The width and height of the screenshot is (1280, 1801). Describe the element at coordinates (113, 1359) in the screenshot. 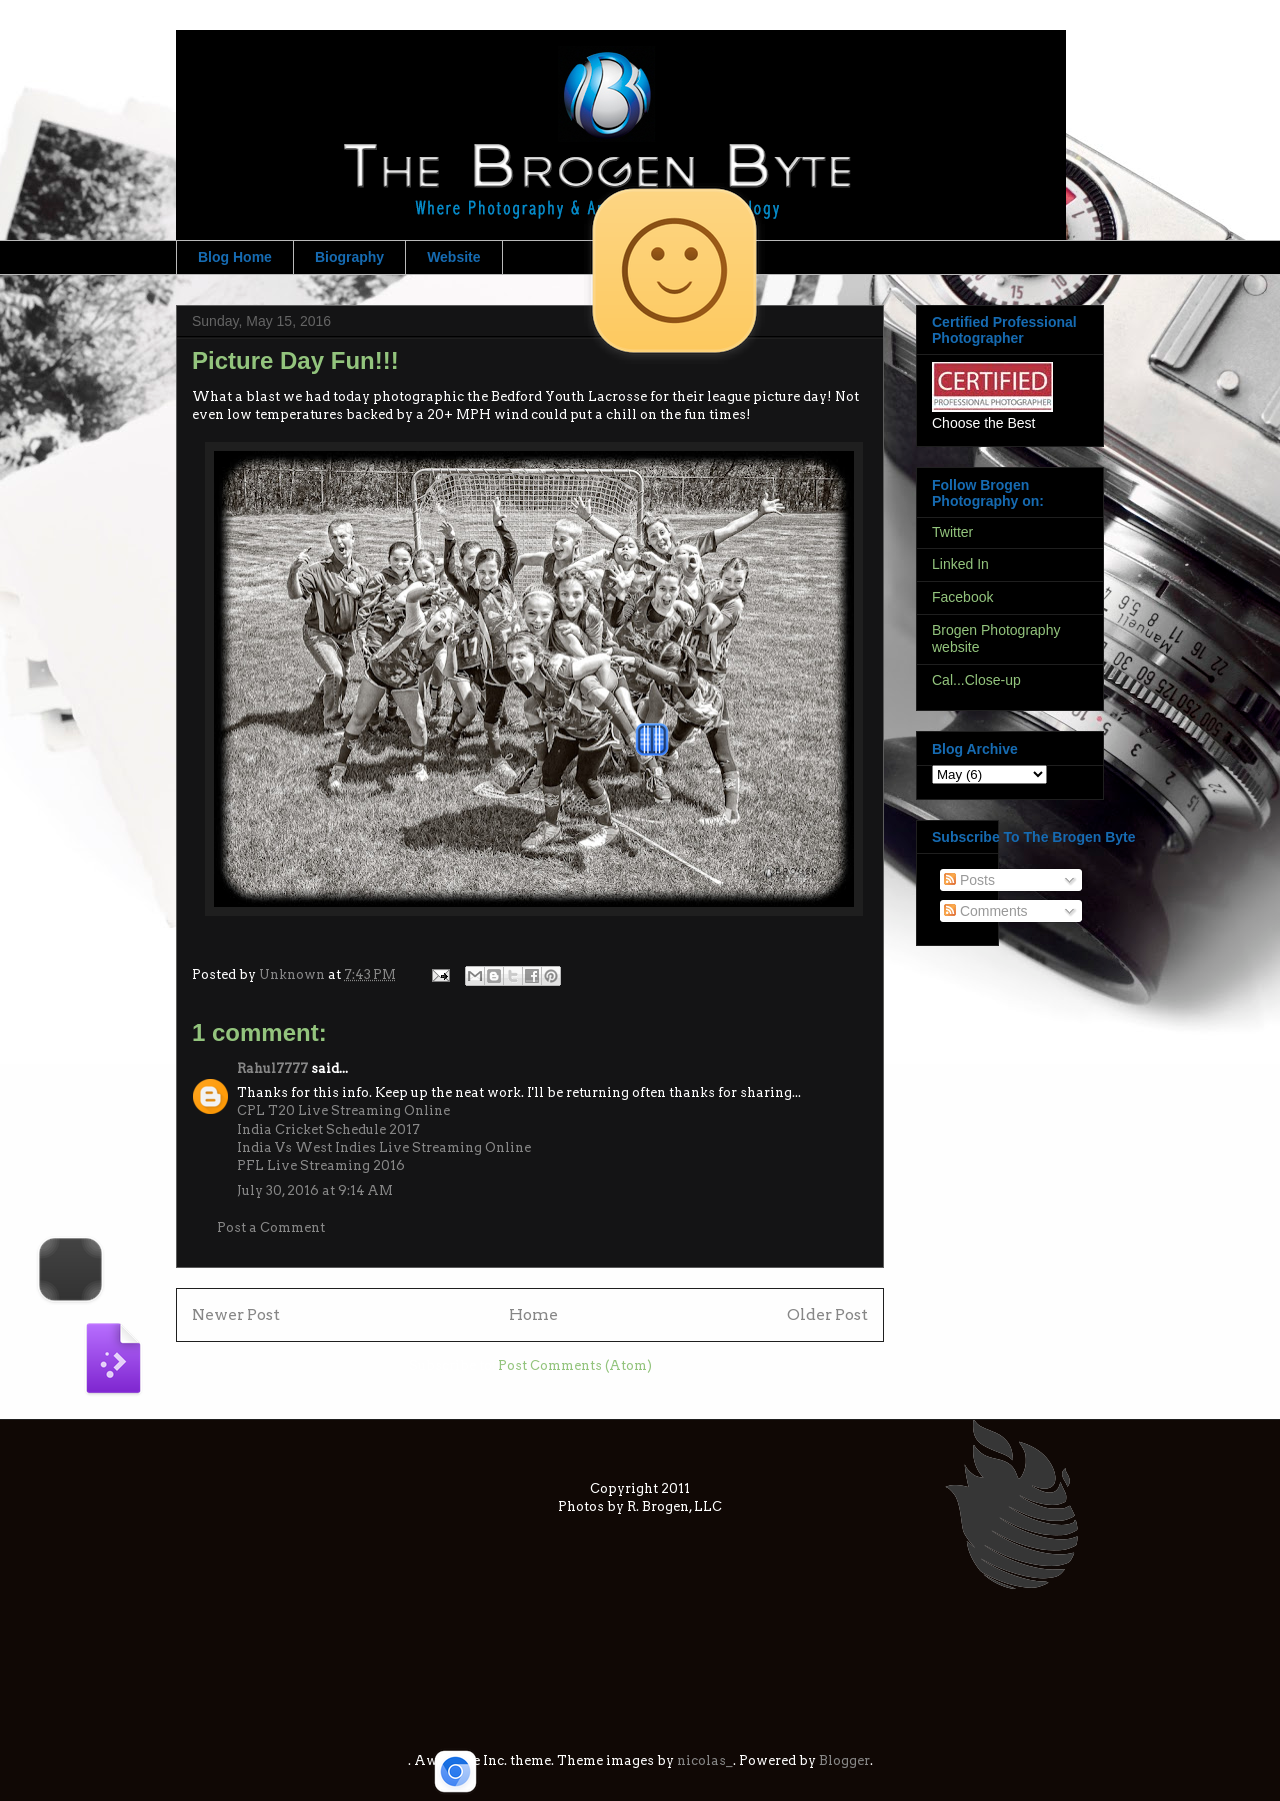

I see `plasma application file type indicator` at that location.